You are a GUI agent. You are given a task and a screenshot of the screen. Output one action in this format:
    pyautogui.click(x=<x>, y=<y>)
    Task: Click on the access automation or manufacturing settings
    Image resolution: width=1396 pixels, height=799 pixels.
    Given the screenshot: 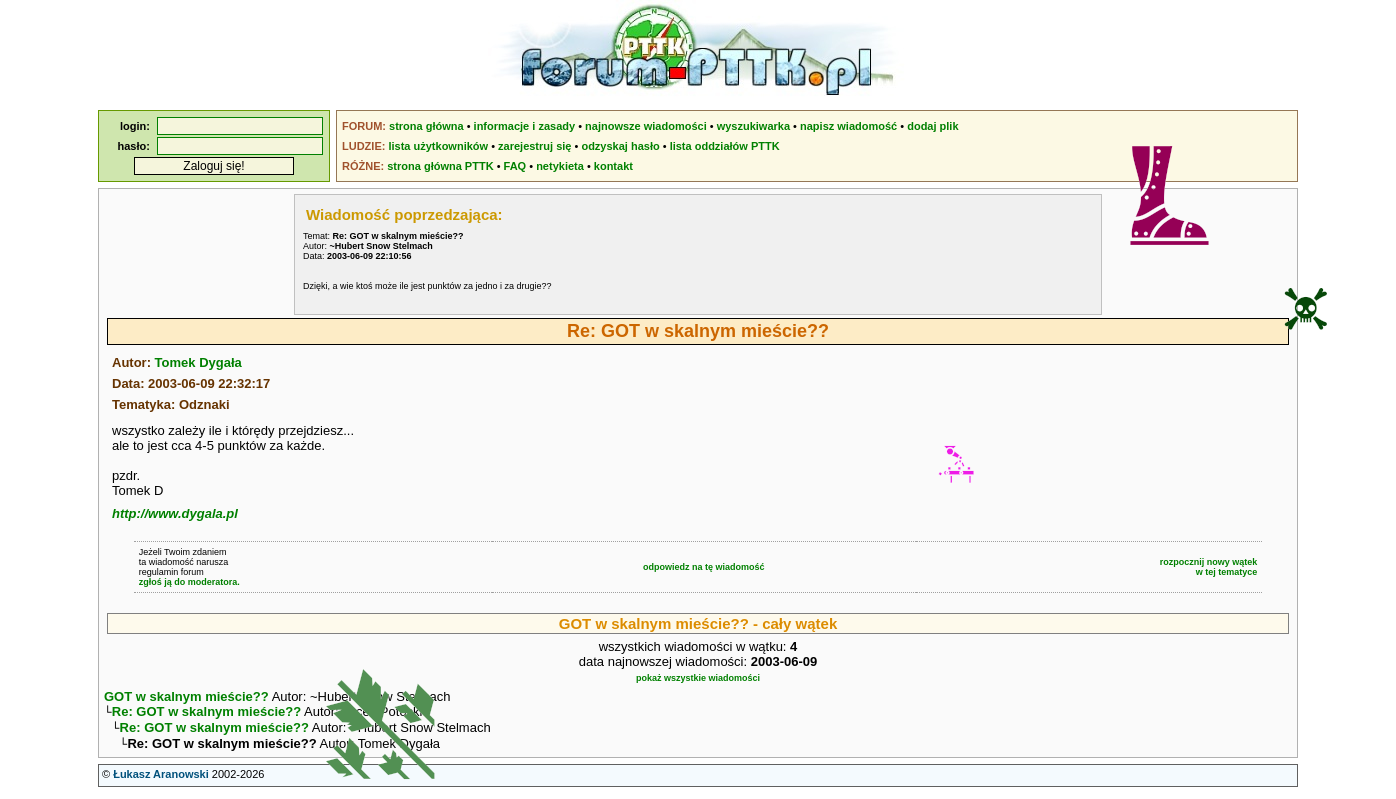 What is the action you would take?
    pyautogui.click(x=955, y=464)
    